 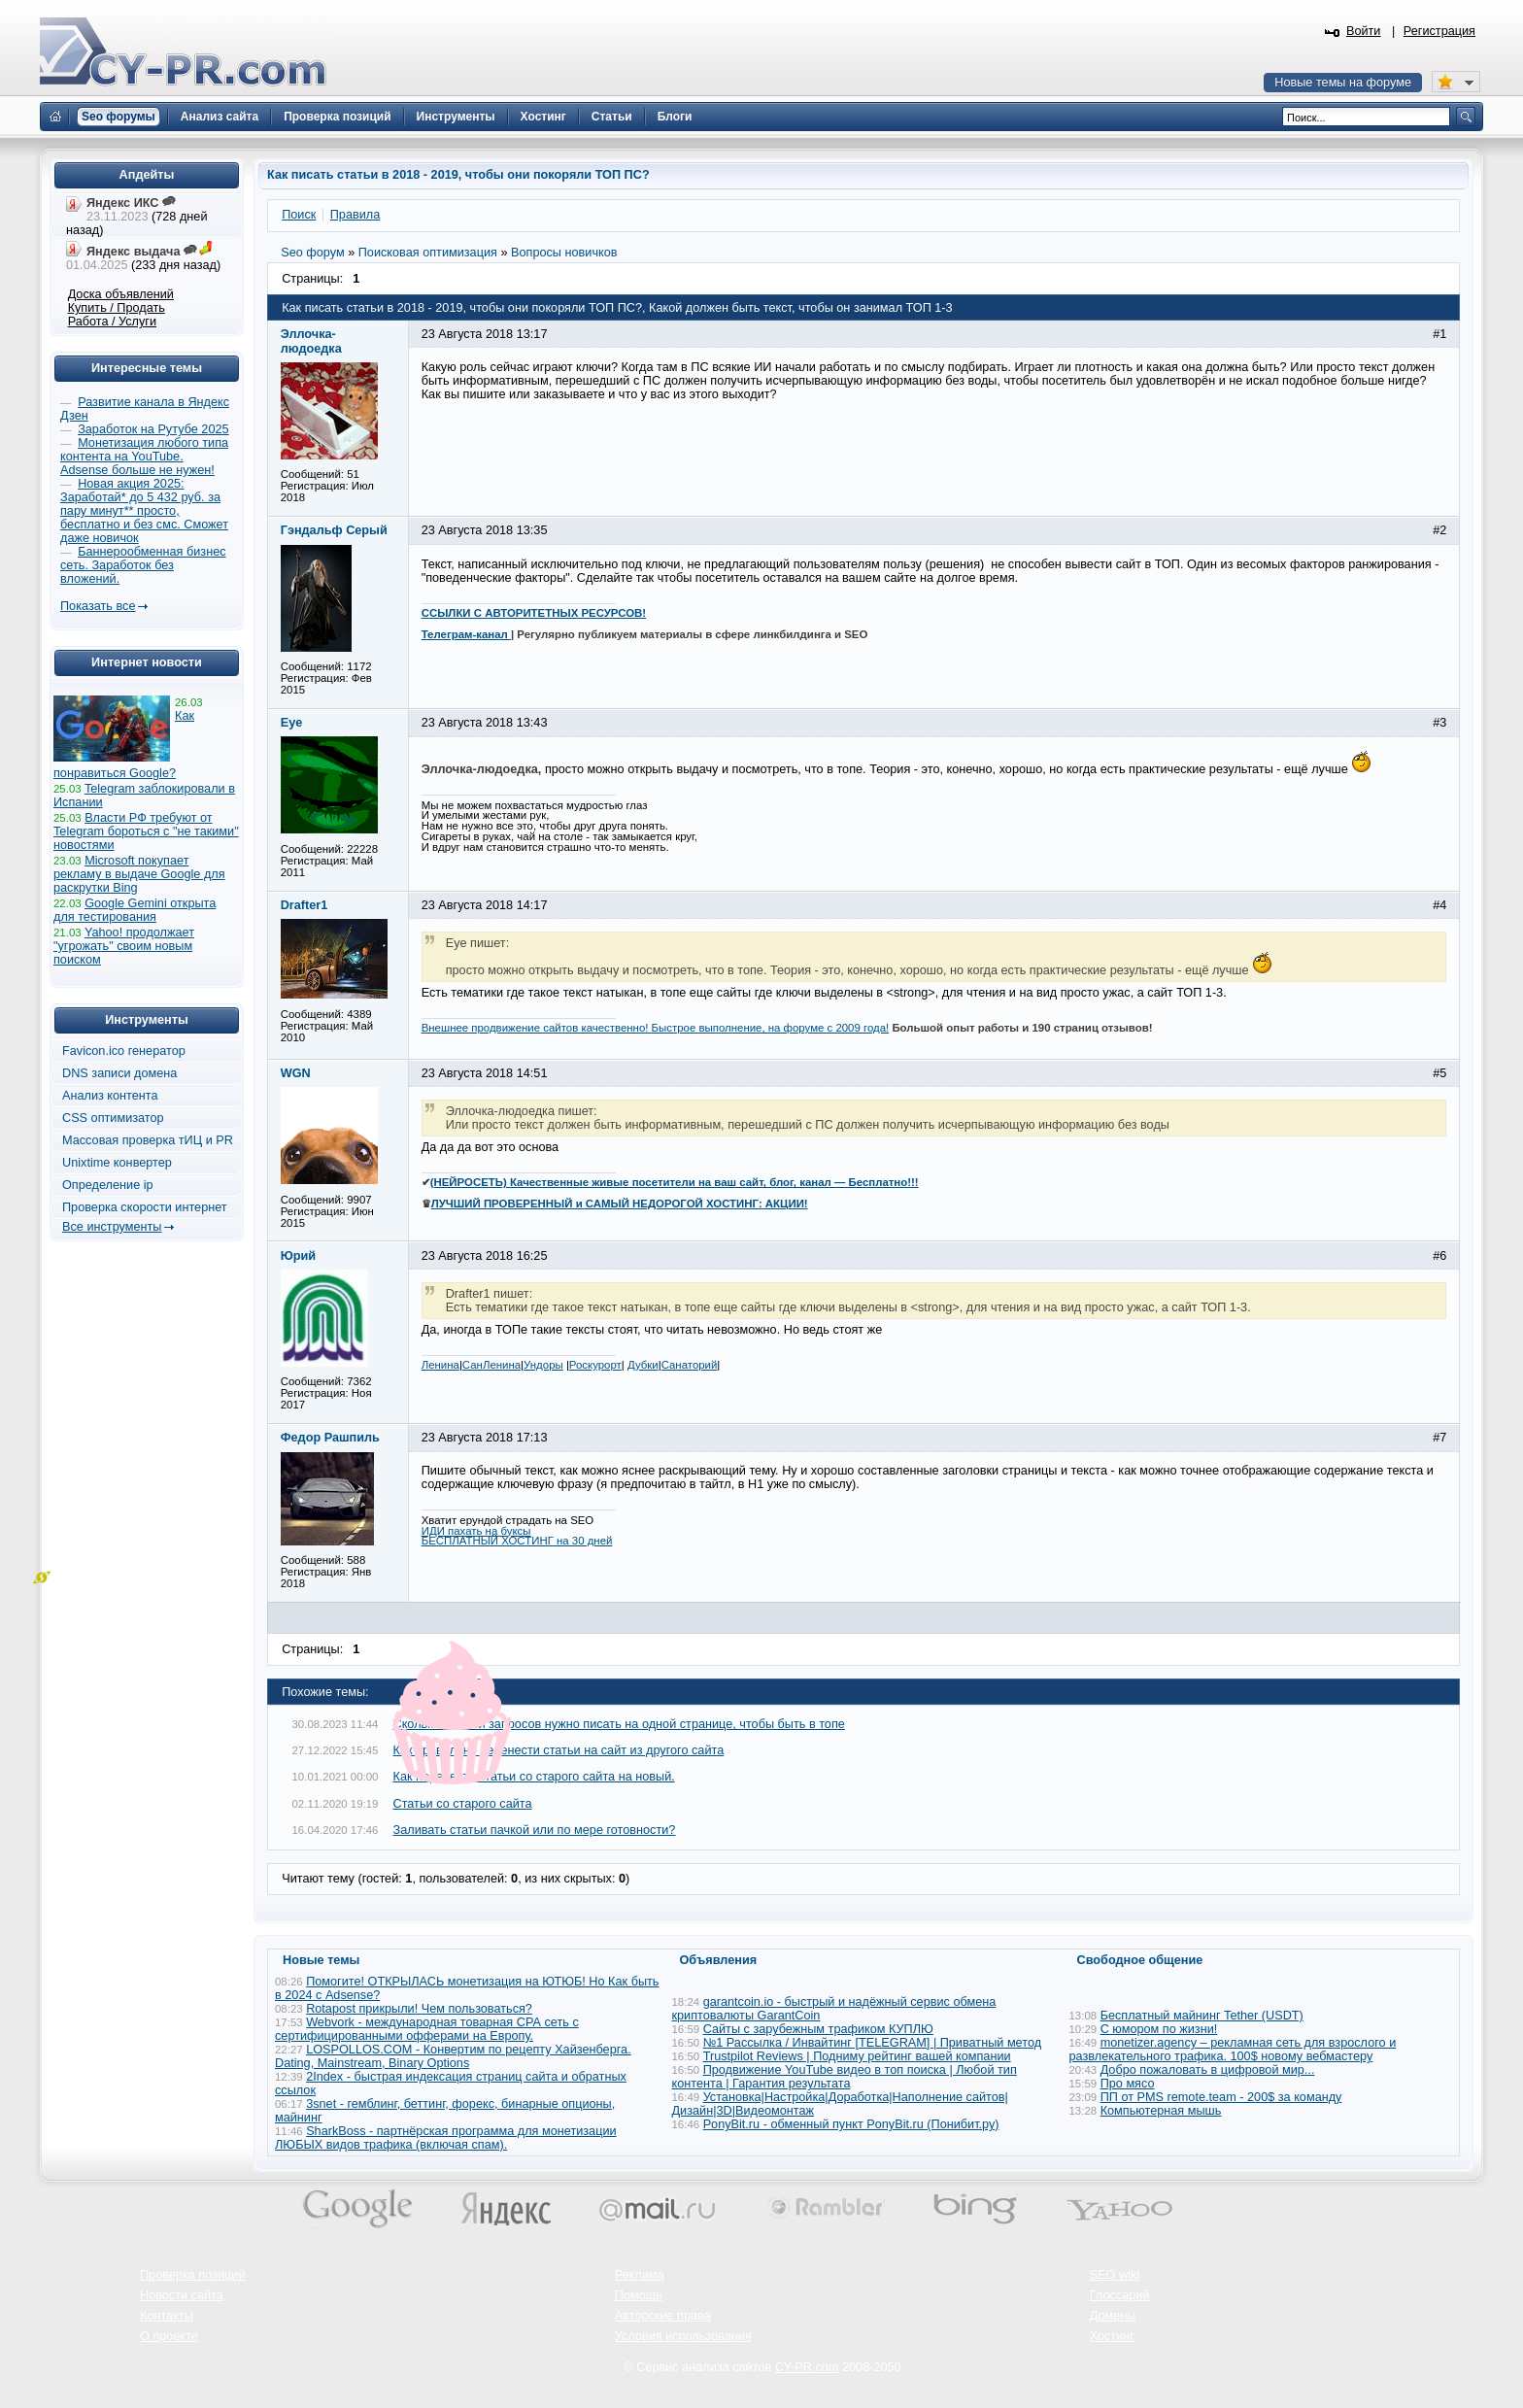 I want to click on vanilla extract css framework logo, so click(x=452, y=1713).